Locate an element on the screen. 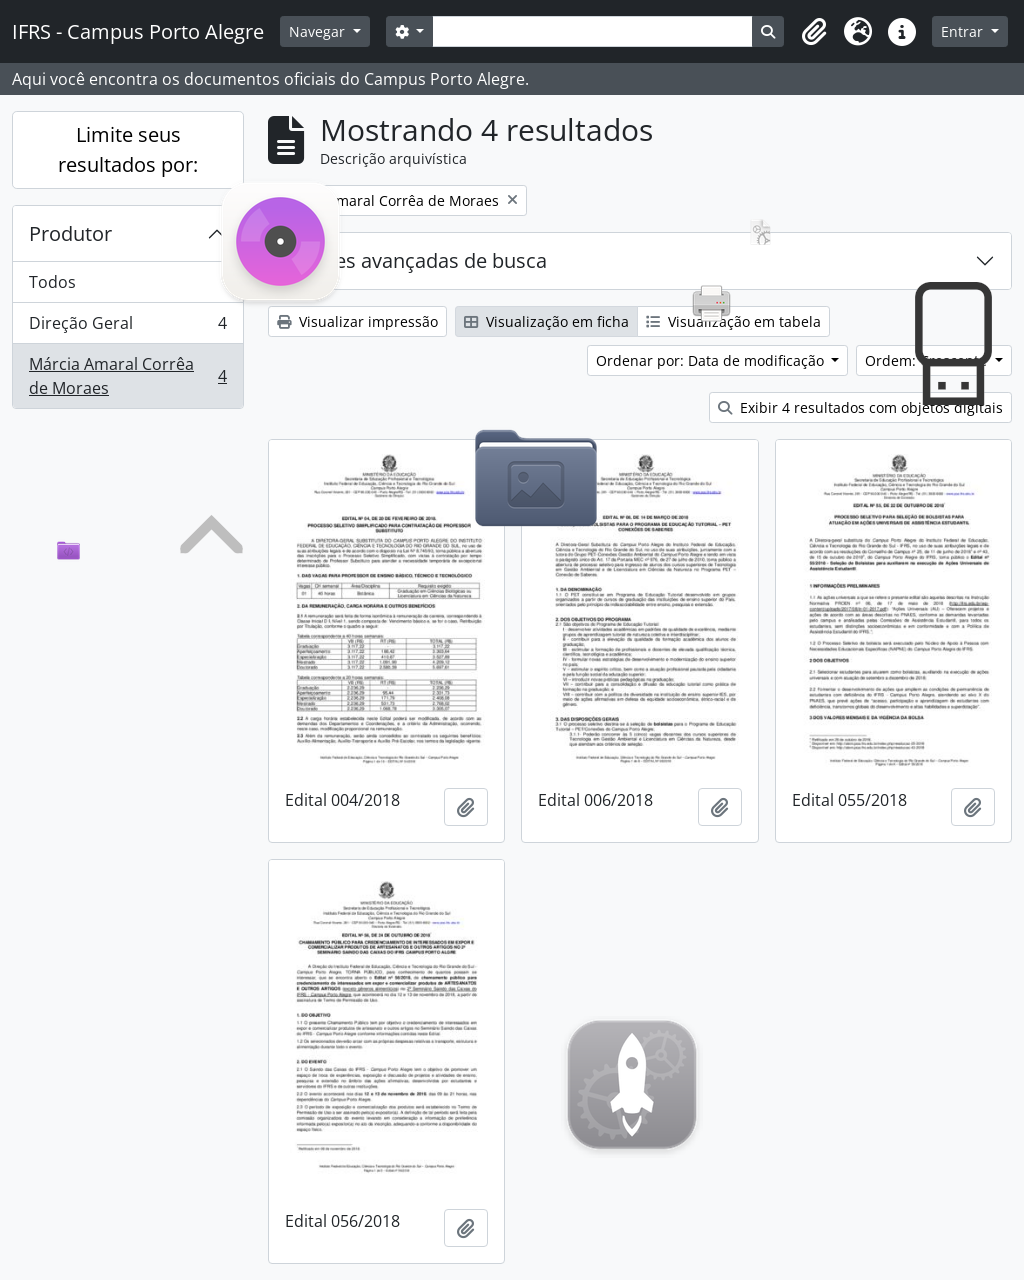 The height and width of the screenshot is (1280, 1024). manage startup programs and applications is located at coordinates (632, 1087).